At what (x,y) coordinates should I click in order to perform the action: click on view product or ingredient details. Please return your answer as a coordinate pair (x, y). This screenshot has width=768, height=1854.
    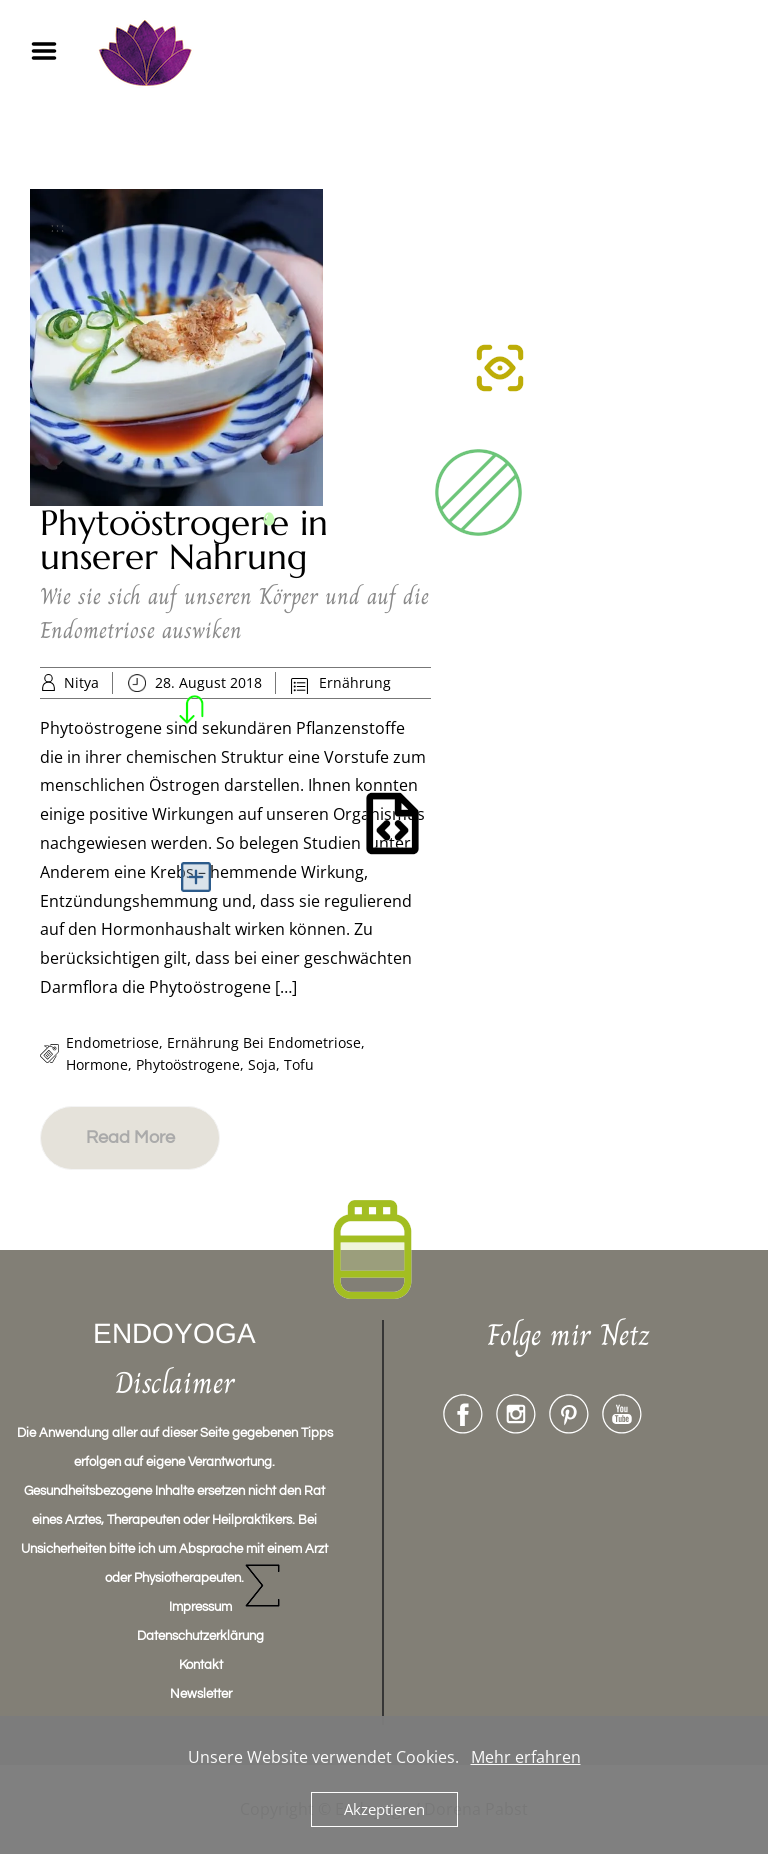
    Looking at the image, I should click on (372, 1249).